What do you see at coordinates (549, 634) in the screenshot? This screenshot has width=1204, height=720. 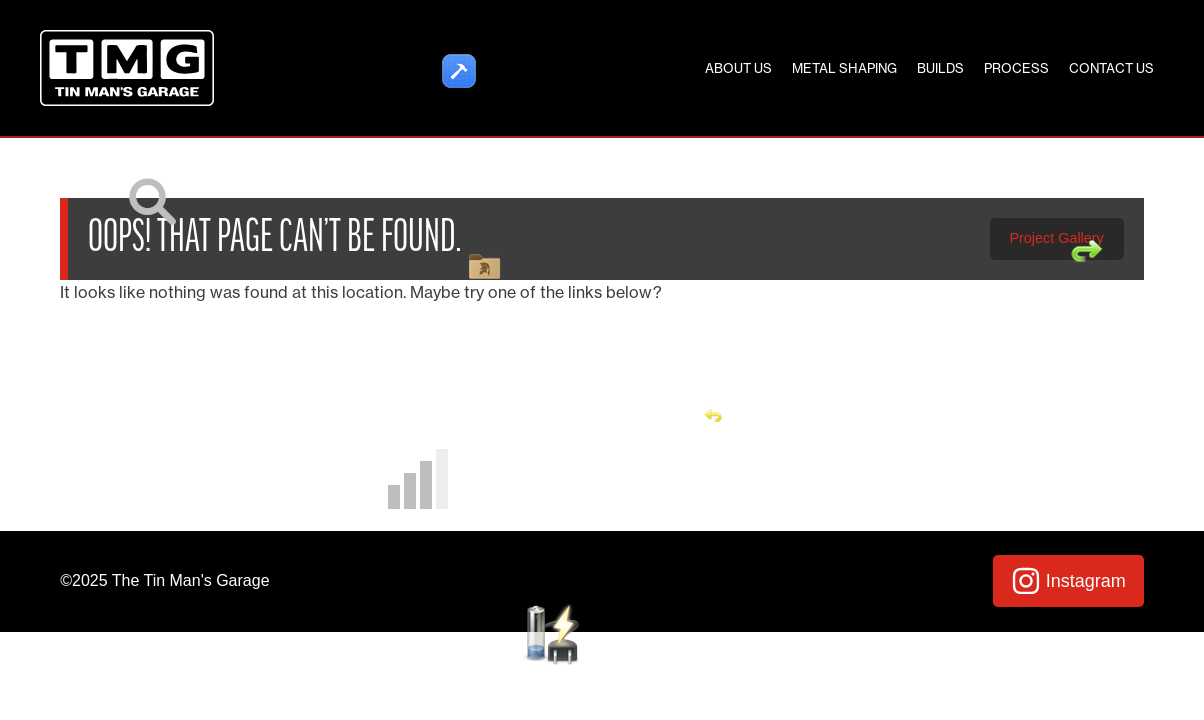 I see `battery low but currently charging` at bounding box center [549, 634].